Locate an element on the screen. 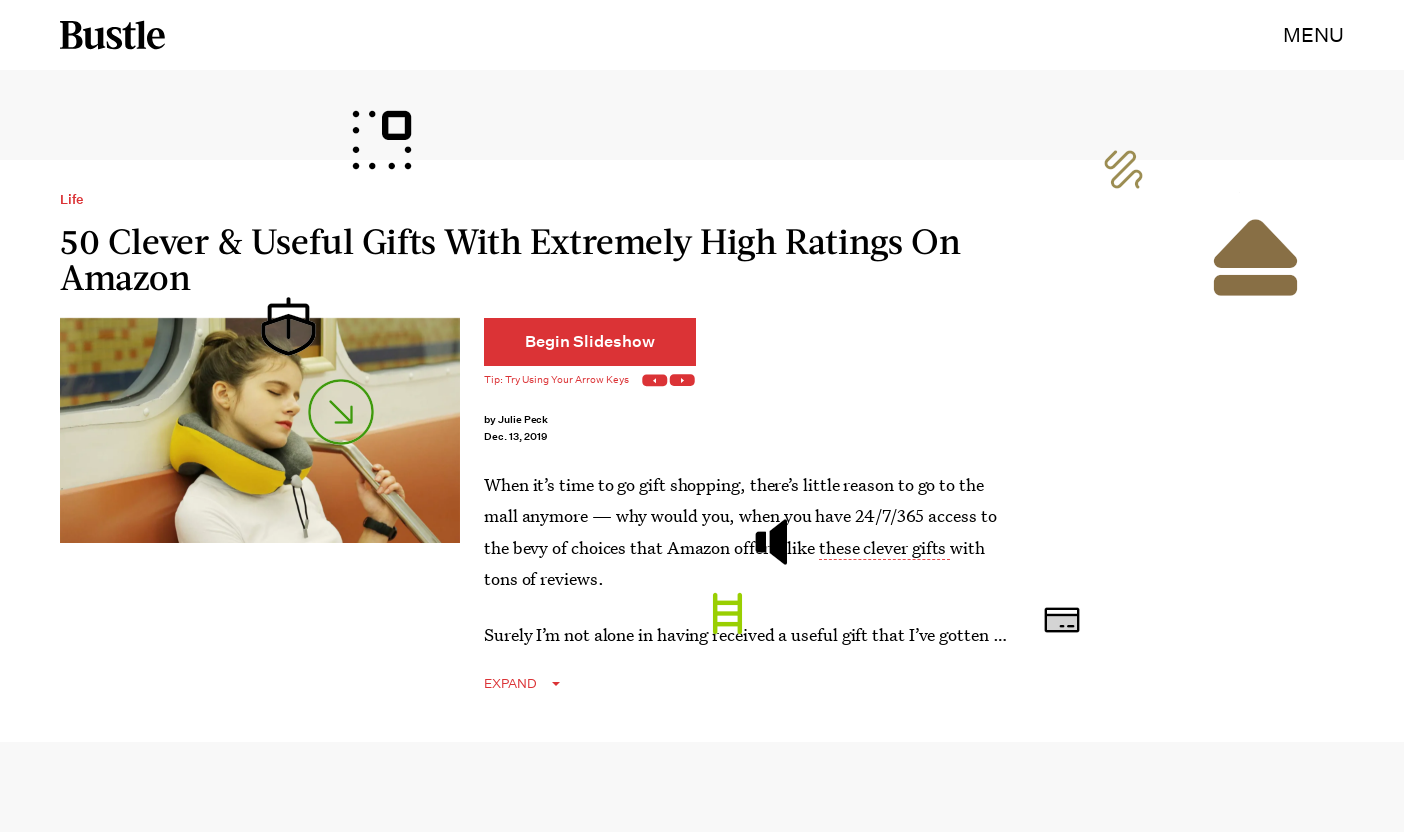 Image resolution: width=1404 pixels, height=832 pixels. access freehand drawing or annotation tools is located at coordinates (1123, 169).